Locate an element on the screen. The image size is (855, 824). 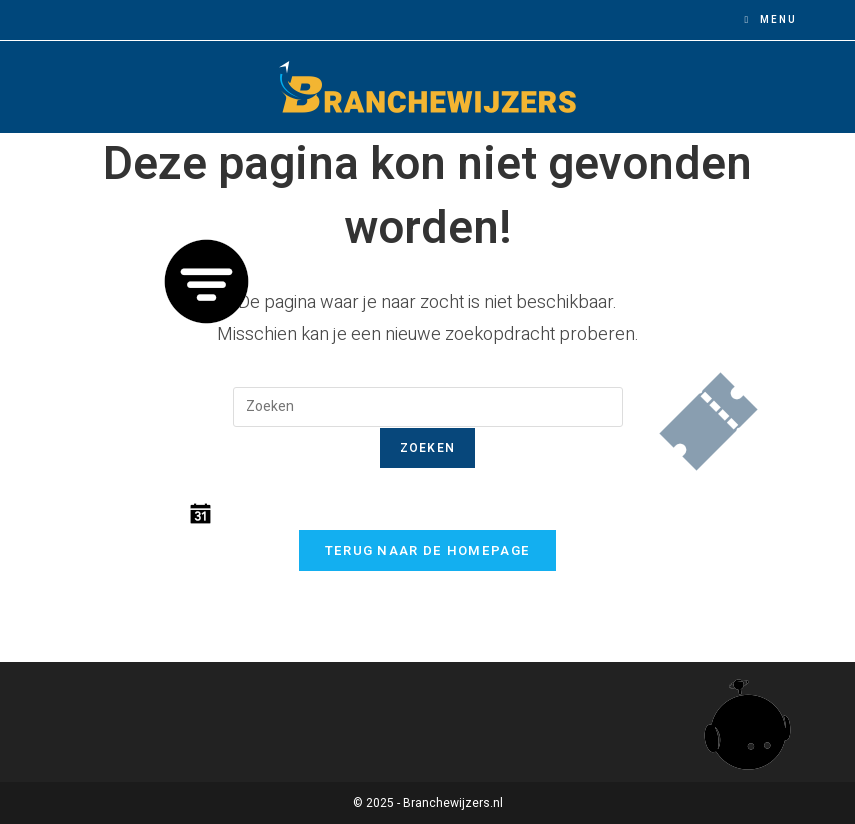
ionitron mascot logo for ionic framework is located at coordinates (747, 724).